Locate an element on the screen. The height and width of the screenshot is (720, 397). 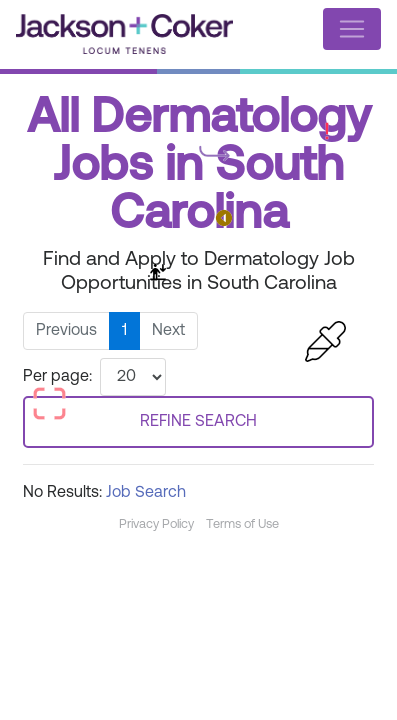
indicates a warning or important notice is located at coordinates (327, 131).